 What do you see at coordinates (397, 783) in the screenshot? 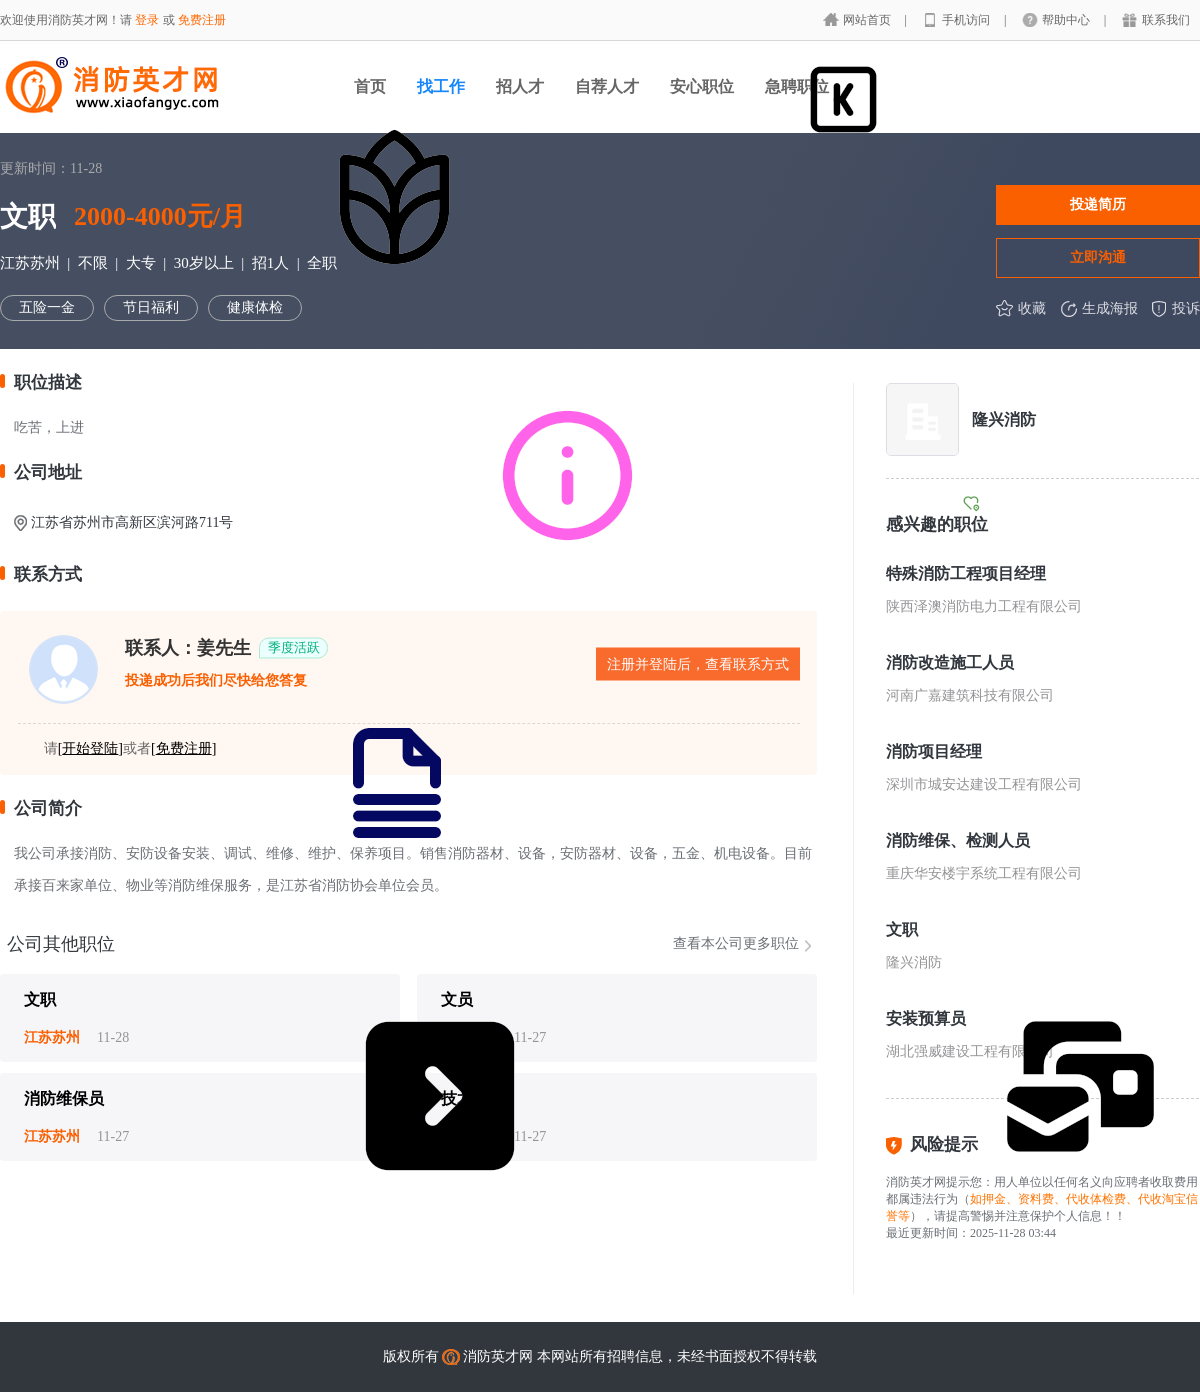
I see `view stacked documents or file collection` at bounding box center [397, 783].